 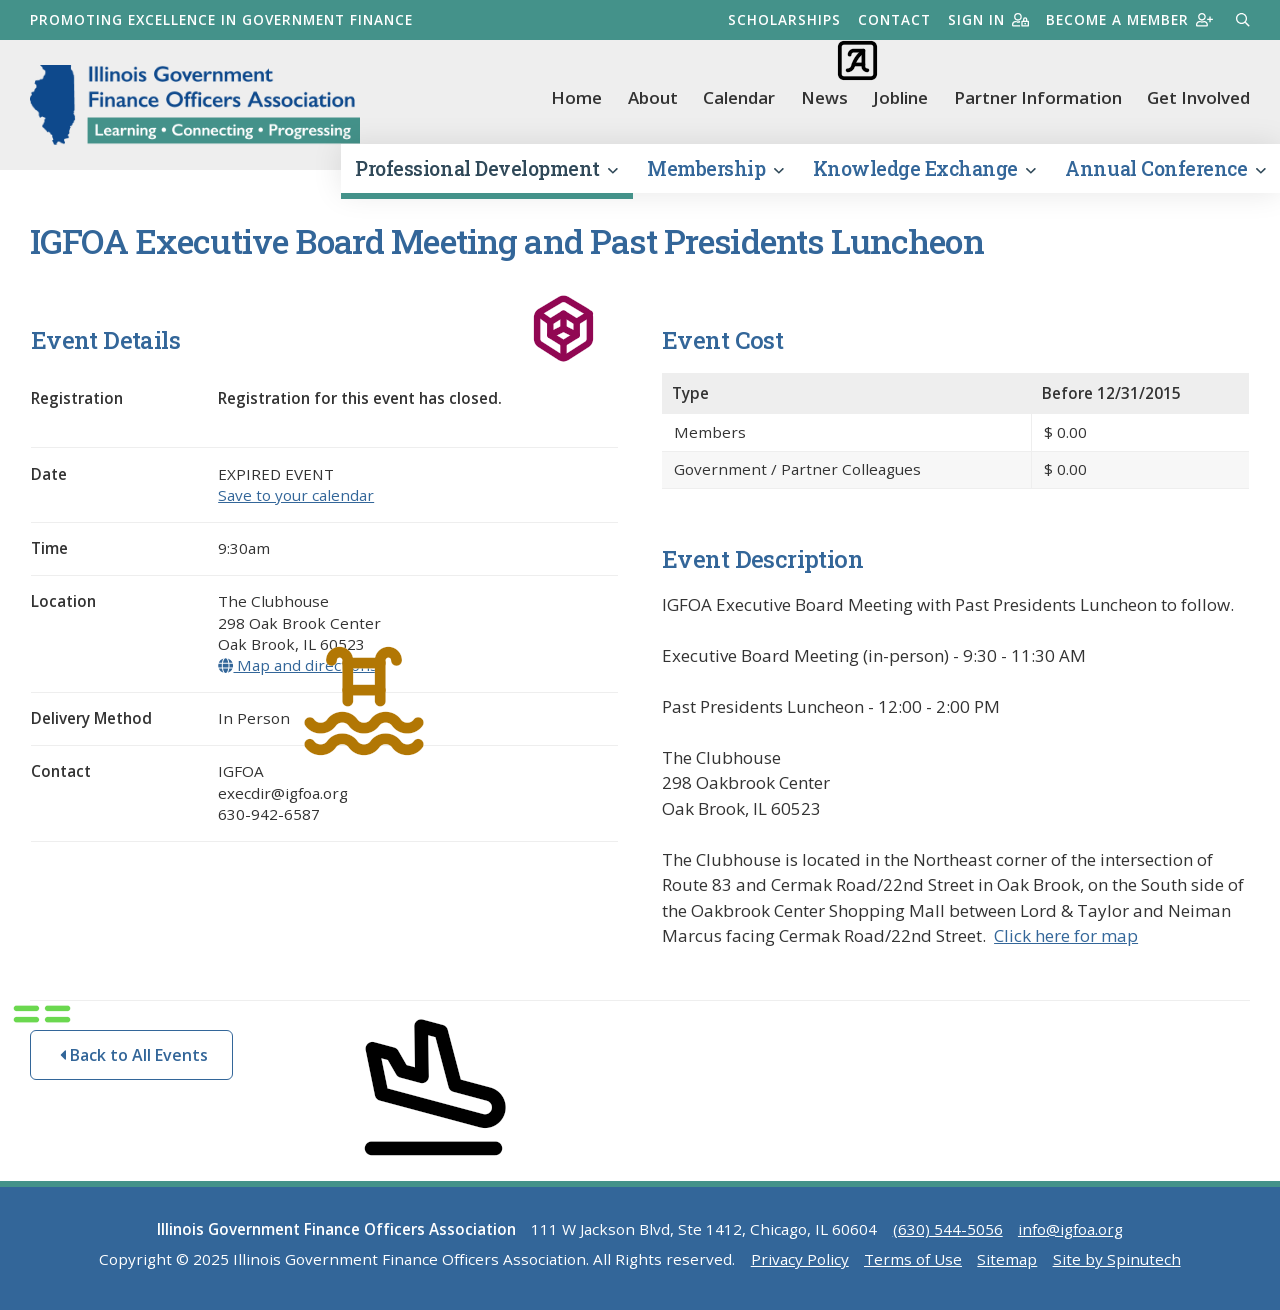 What do you see at coordinates (42, 1014) in the screenshot?
I see `indicates equality or comparison between values` at bounding box center [42, 1014].